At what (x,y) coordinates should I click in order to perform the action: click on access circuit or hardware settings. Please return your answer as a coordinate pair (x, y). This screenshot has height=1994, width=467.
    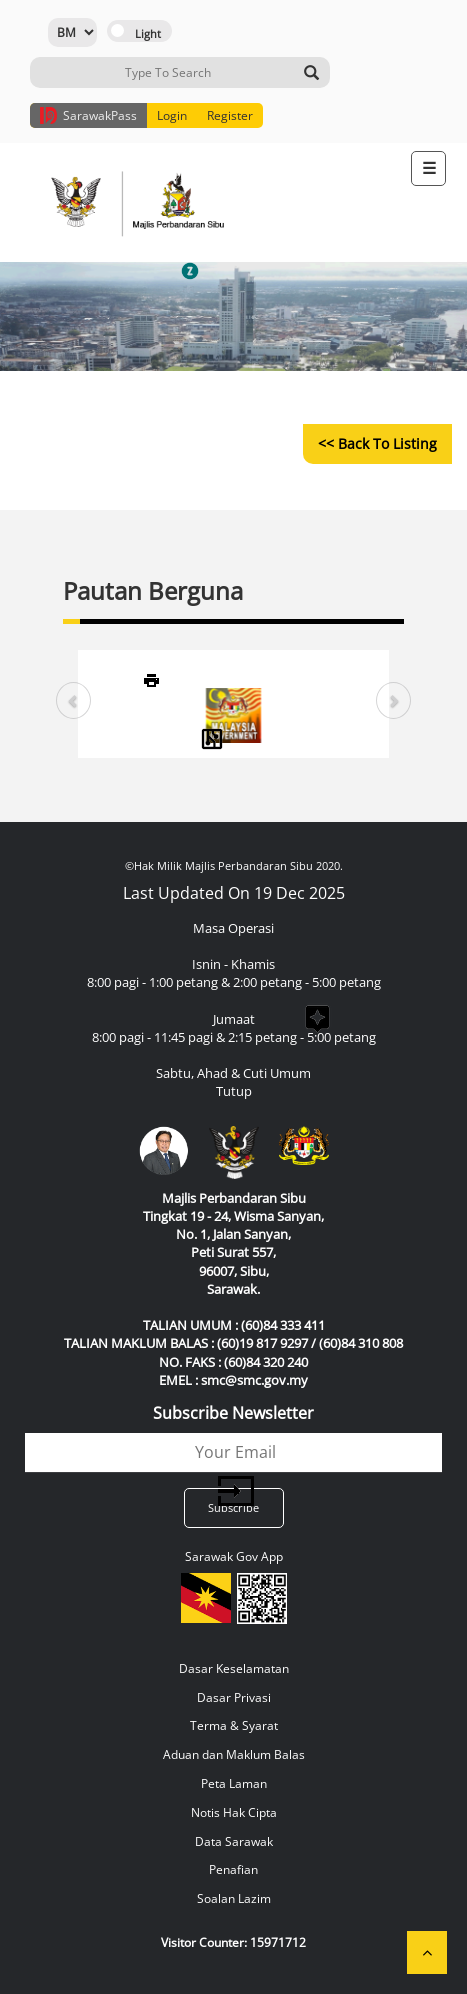
    Looking at the image, I should click on (212, 739).